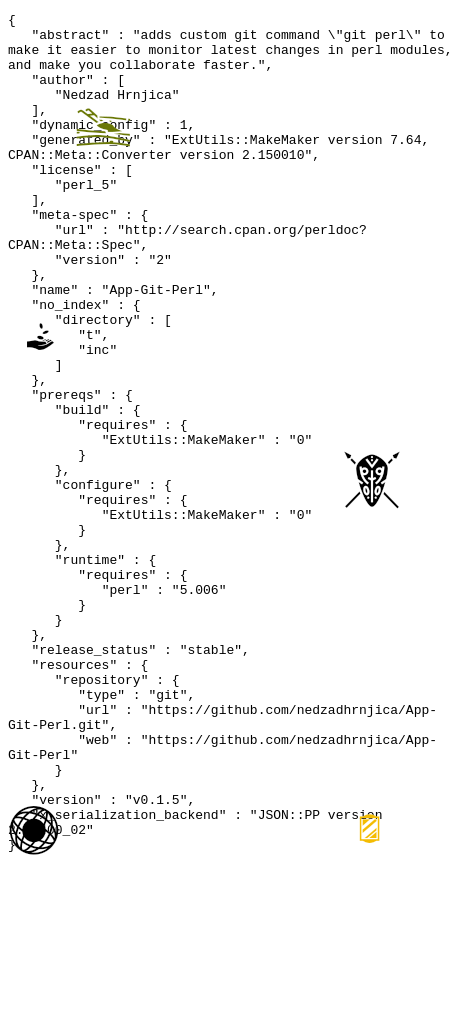 The width and height of the screenshot is (467, 1034). Describe the element at coordinates (34, 830) in the screenshot. I see `indicates a locked or restricted game item` at that location.